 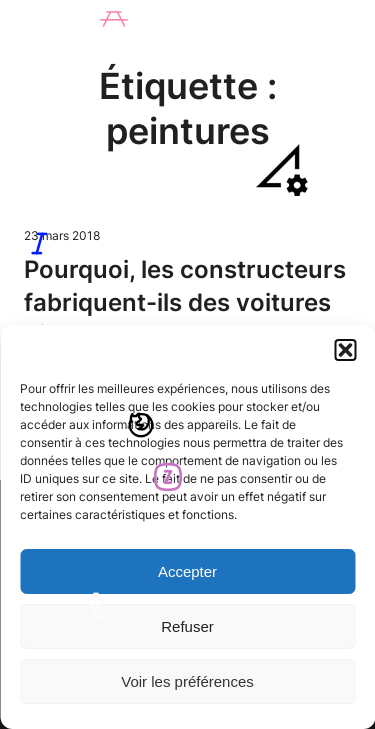 I want to click on configure data connection settings, so click(x=282, y=170).